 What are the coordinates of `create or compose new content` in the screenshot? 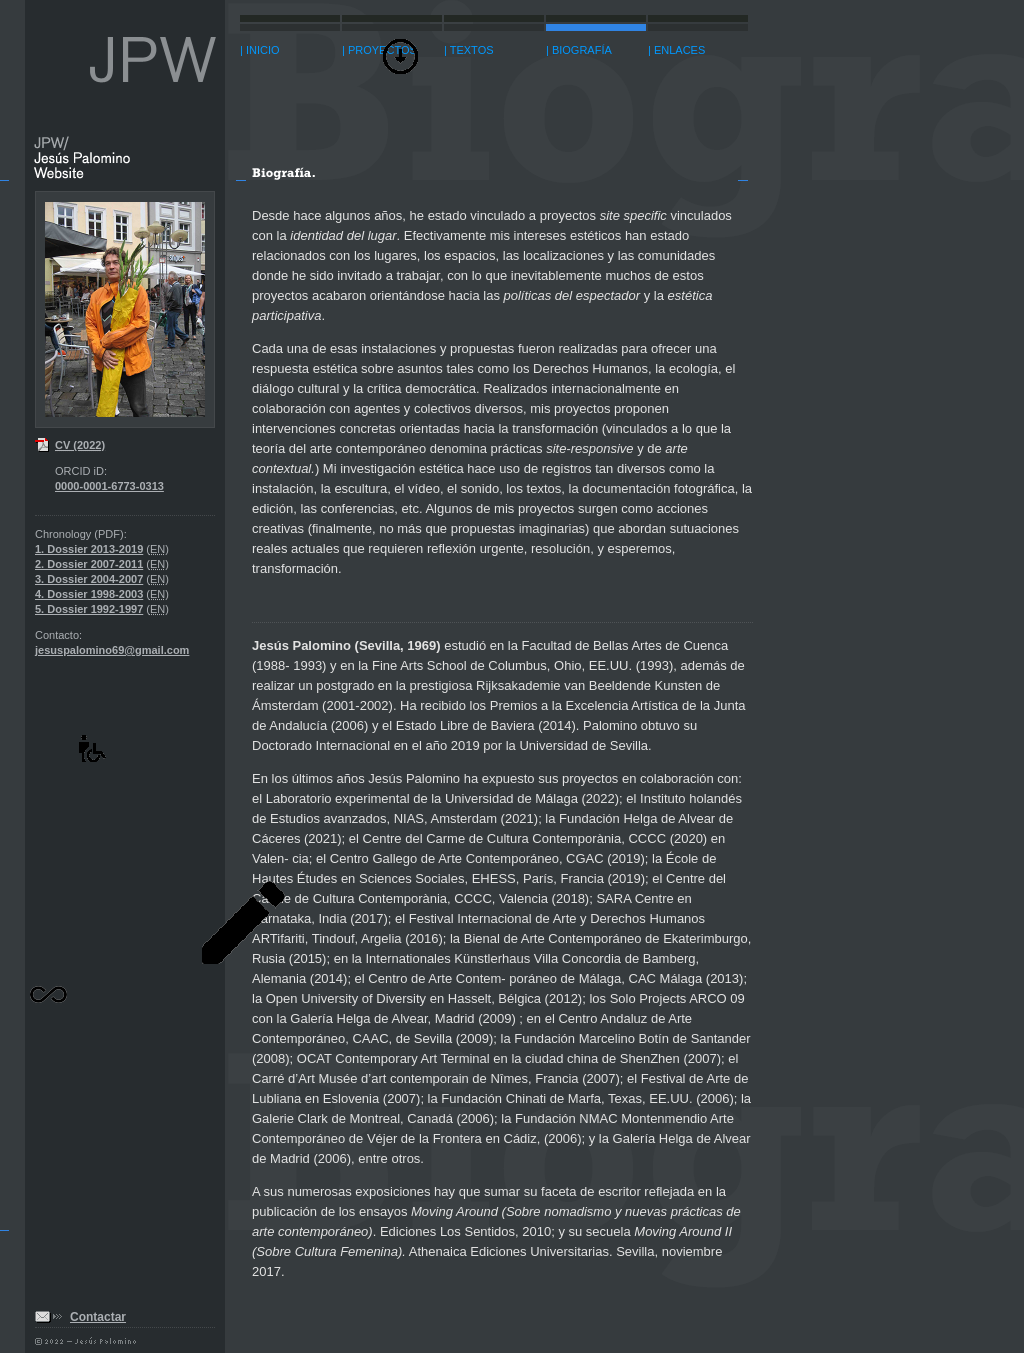 It's located at (243, 922).